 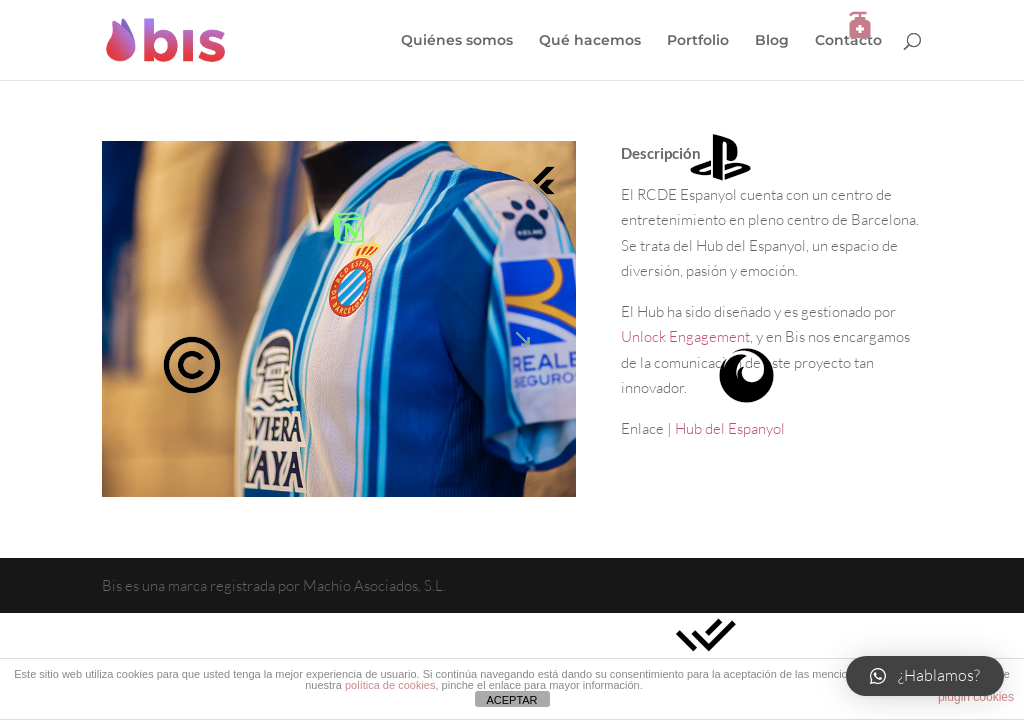 I want to click on playstation brand or console indicator, so click(x=720, y=157).